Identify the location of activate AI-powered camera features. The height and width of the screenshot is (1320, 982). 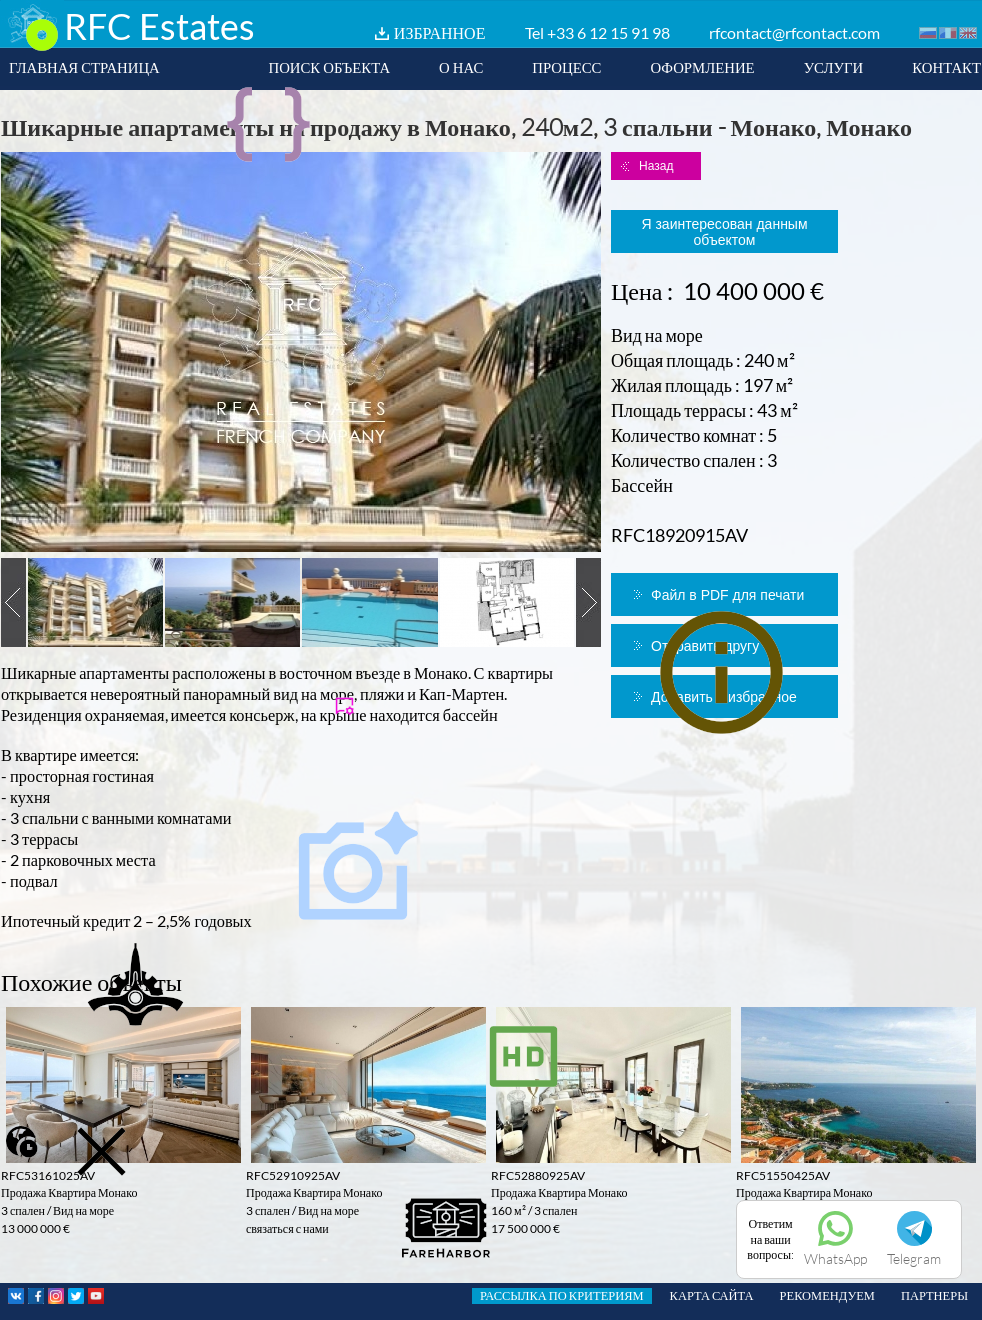
(353, 871).